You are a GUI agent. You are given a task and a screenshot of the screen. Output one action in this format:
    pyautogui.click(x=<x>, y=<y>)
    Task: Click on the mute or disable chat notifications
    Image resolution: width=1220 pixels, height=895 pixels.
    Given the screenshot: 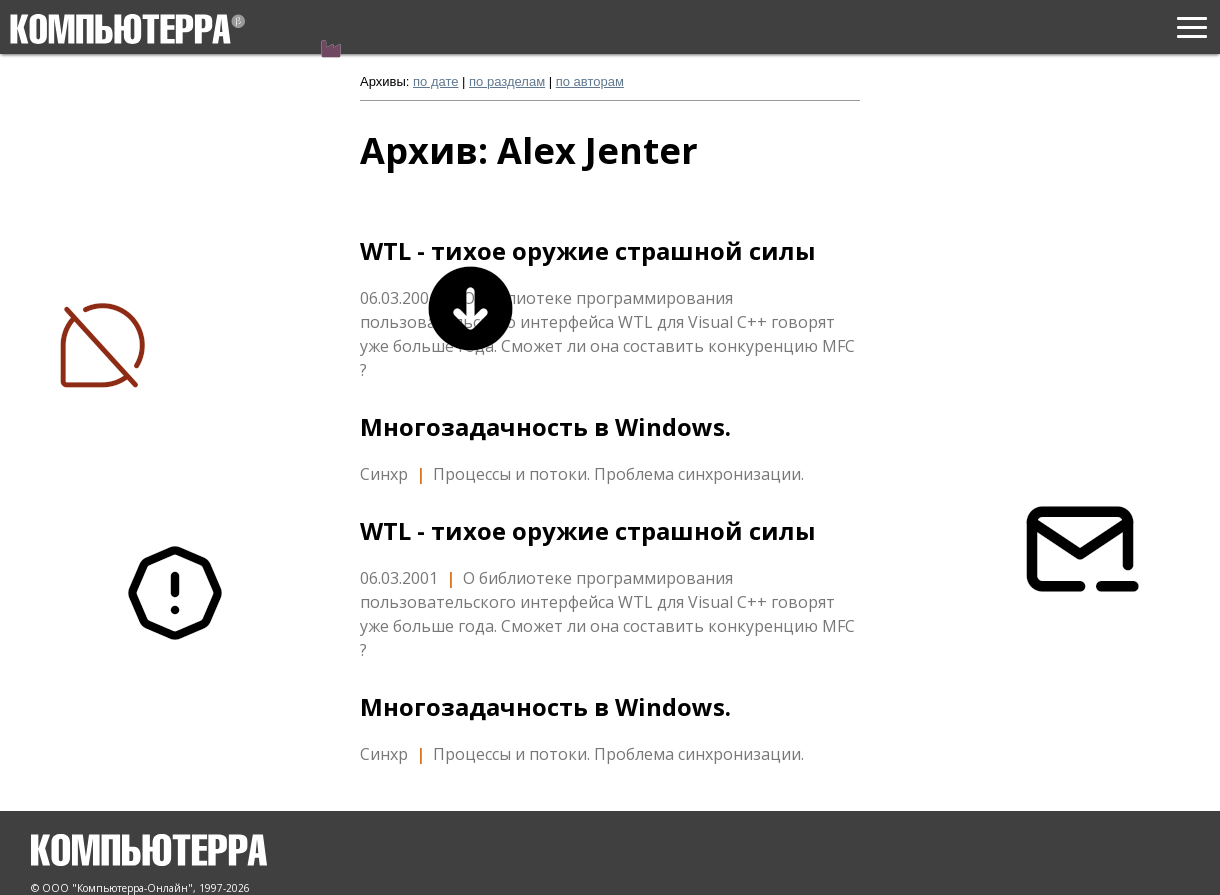 What is the action you would take?
    pyautogui.click(x=101, y=347)
    